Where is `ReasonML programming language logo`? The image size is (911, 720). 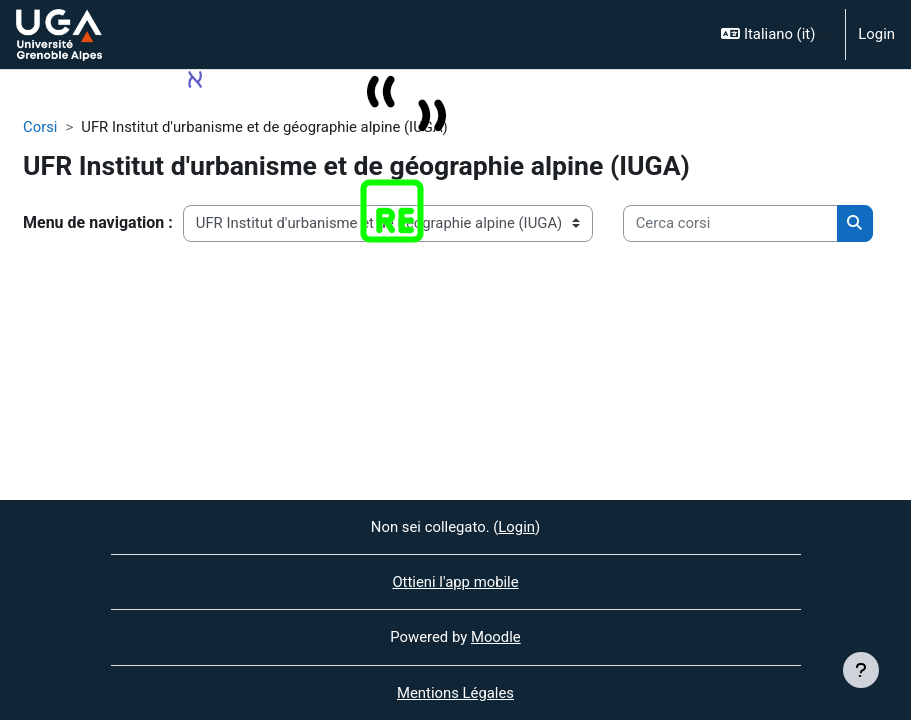
ReasonML programming language logo is located at coordinates (392, 211).